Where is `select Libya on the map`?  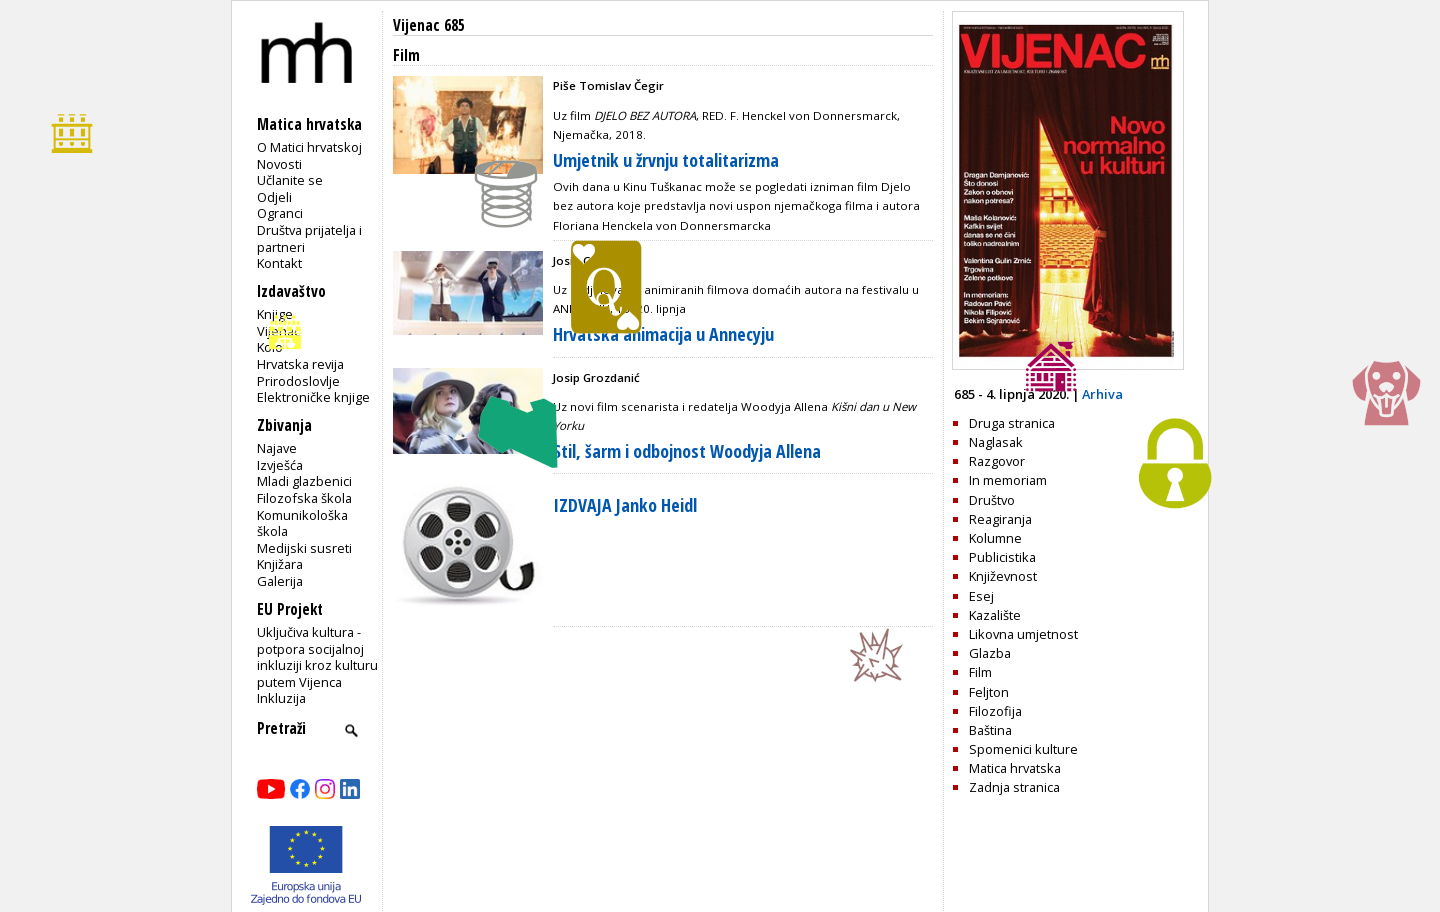
select Libya on the map is located at coordinates (518, 432).